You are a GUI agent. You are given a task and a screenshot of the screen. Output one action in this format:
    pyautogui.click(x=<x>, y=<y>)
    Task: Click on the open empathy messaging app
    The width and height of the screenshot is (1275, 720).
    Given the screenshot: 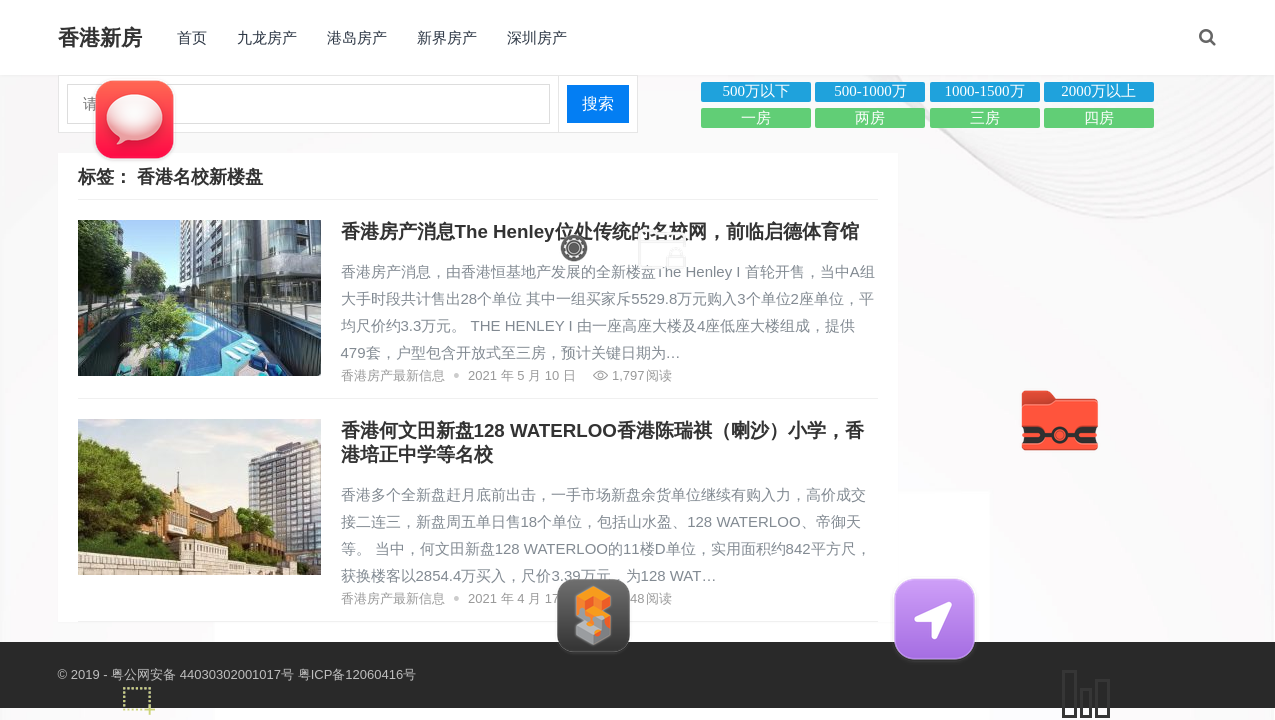 What is the action you would take?
    pyautogui.click(x=134, y=119)
    